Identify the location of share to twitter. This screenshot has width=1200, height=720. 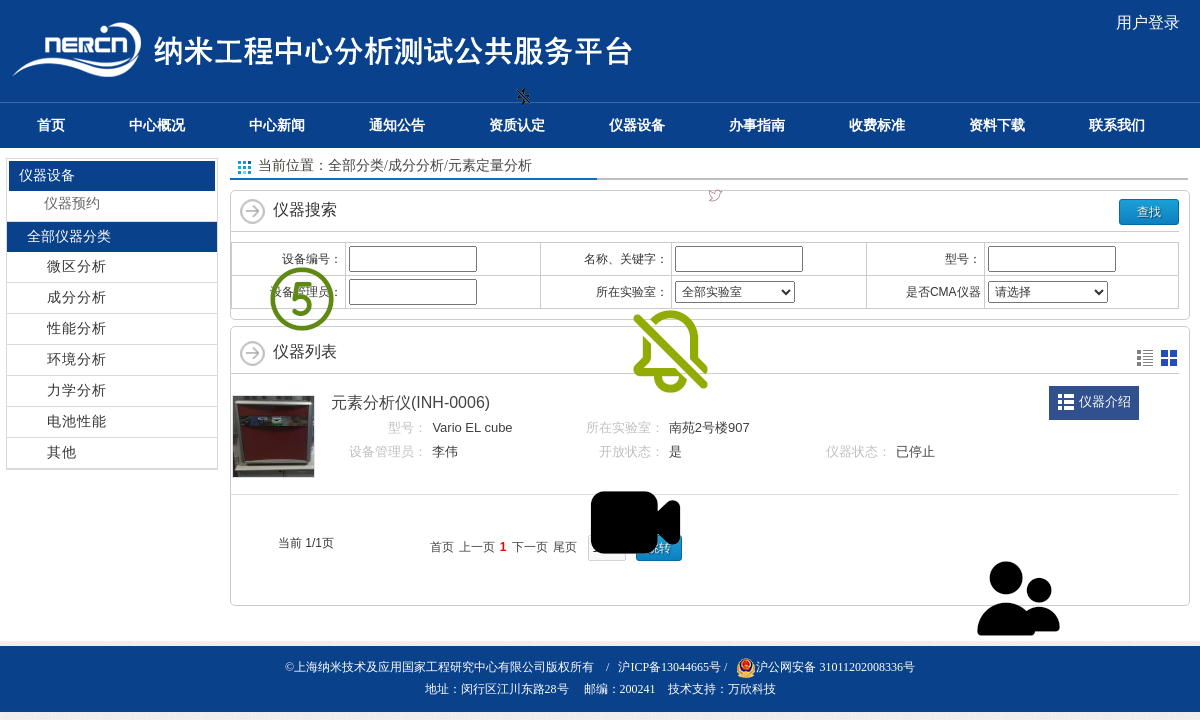
(715, 195).